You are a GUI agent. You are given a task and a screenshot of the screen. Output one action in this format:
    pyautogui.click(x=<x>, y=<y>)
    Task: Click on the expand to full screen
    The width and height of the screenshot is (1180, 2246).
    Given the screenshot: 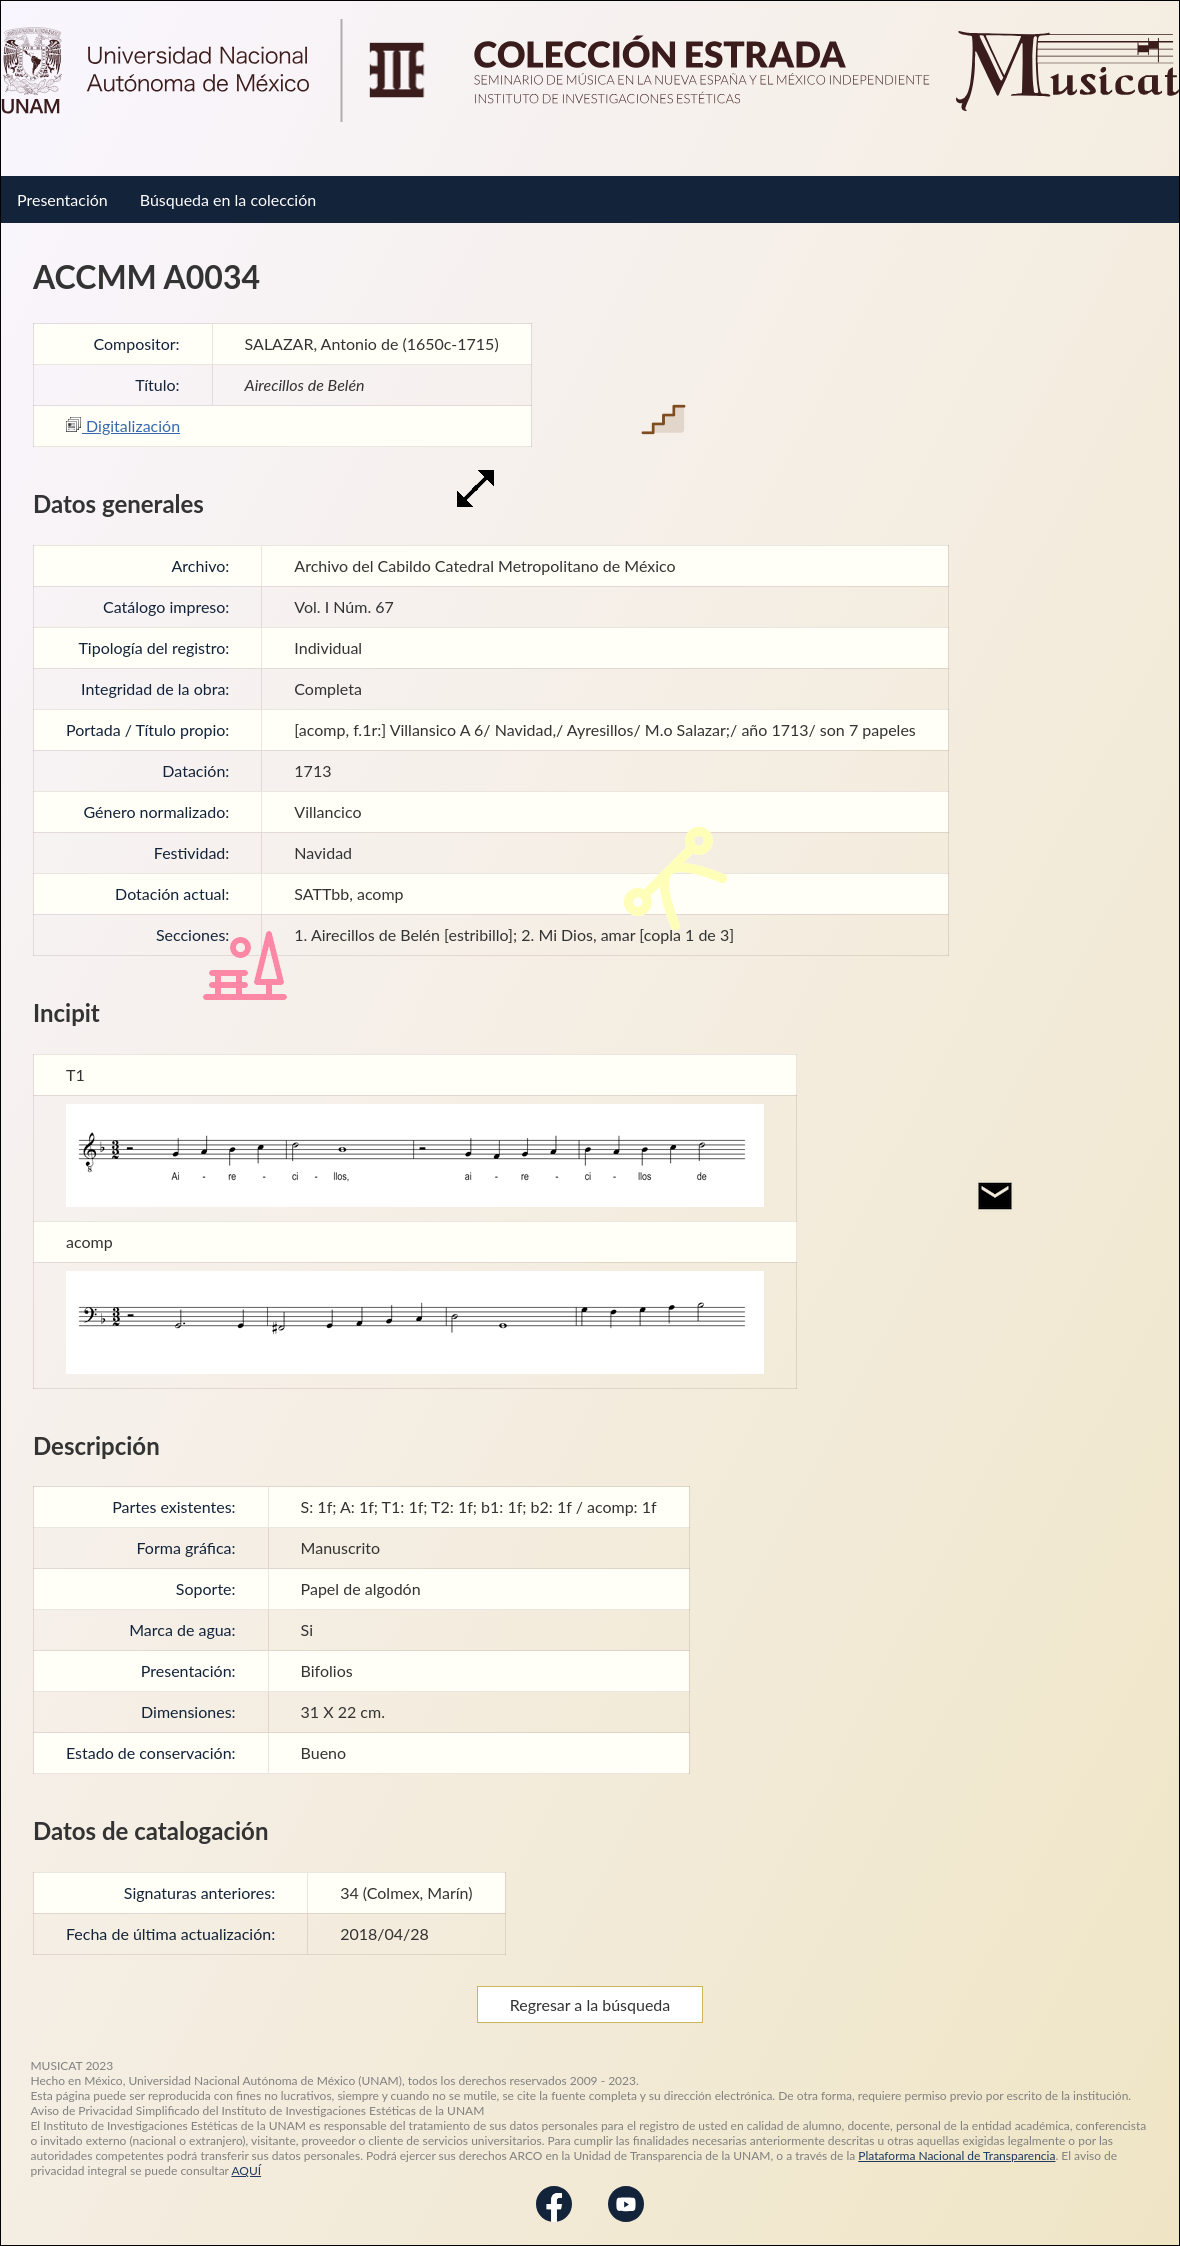 What is the action you would take?
    pyautogui.click(x=475, y=488)
    